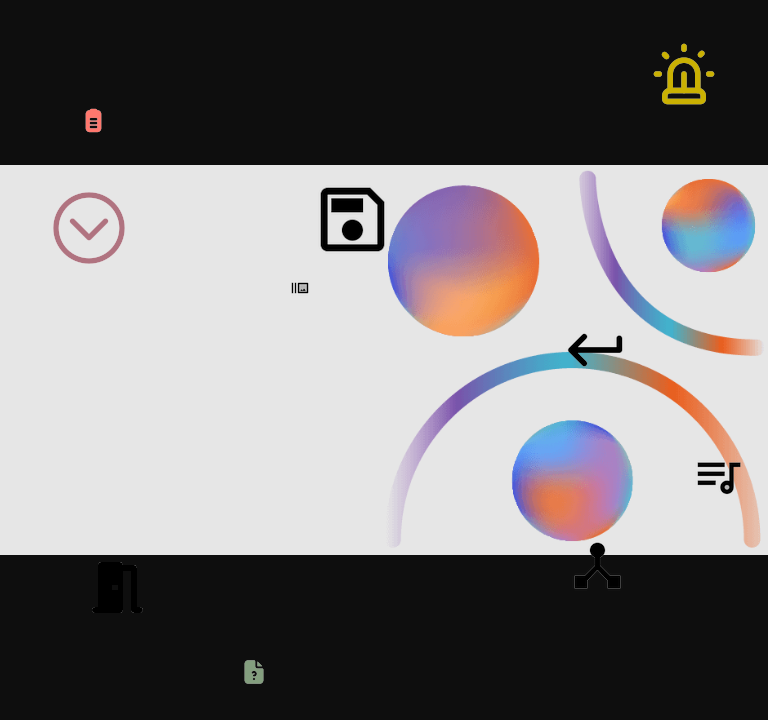 This screenshot has width=768, height=720. What do you see at coordinates (684, 74) in the screenshot?
I see `trigger an emergency alert` at bounding box center [684, 74].